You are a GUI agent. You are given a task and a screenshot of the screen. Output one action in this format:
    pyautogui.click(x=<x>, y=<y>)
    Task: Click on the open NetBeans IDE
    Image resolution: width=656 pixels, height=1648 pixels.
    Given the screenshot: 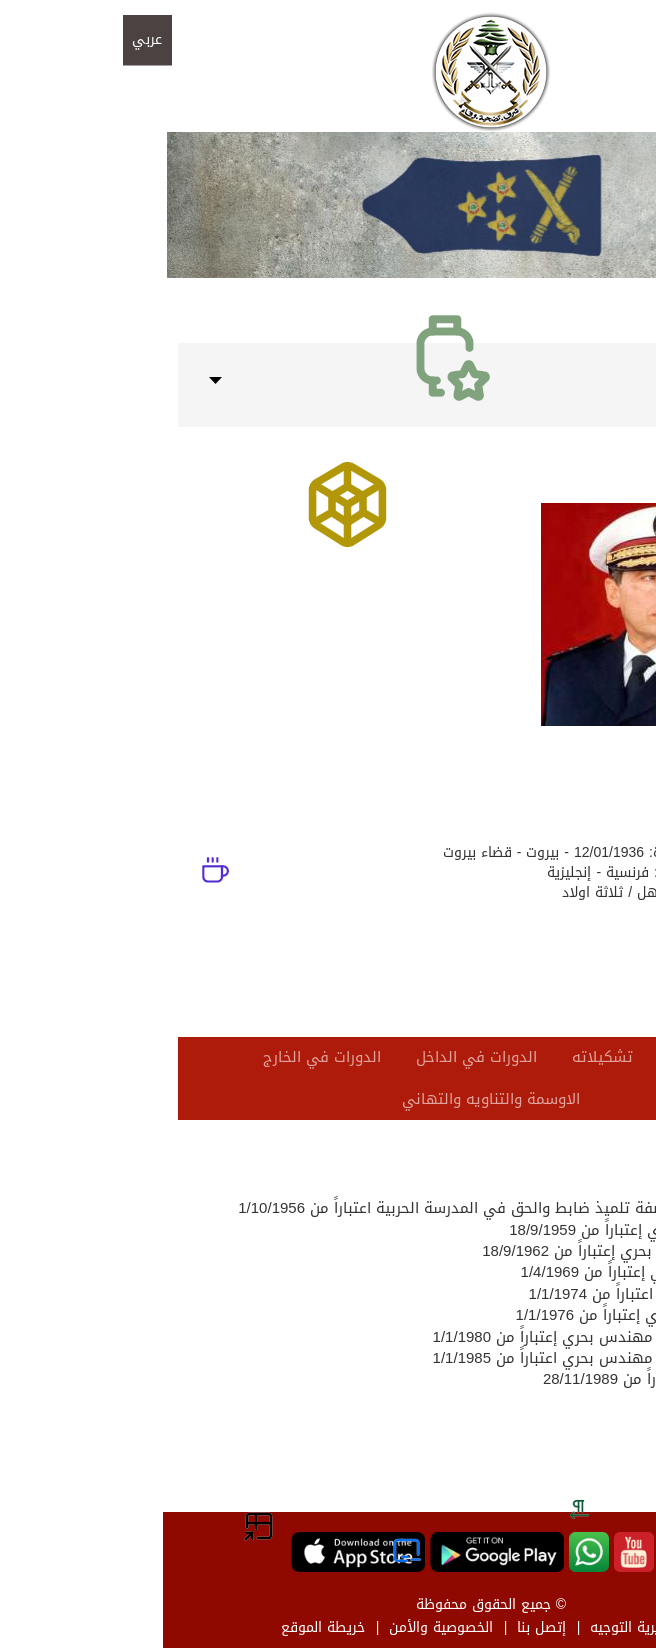 What is the action you would take?
    pyautogui.click(x=347, y=504)
    